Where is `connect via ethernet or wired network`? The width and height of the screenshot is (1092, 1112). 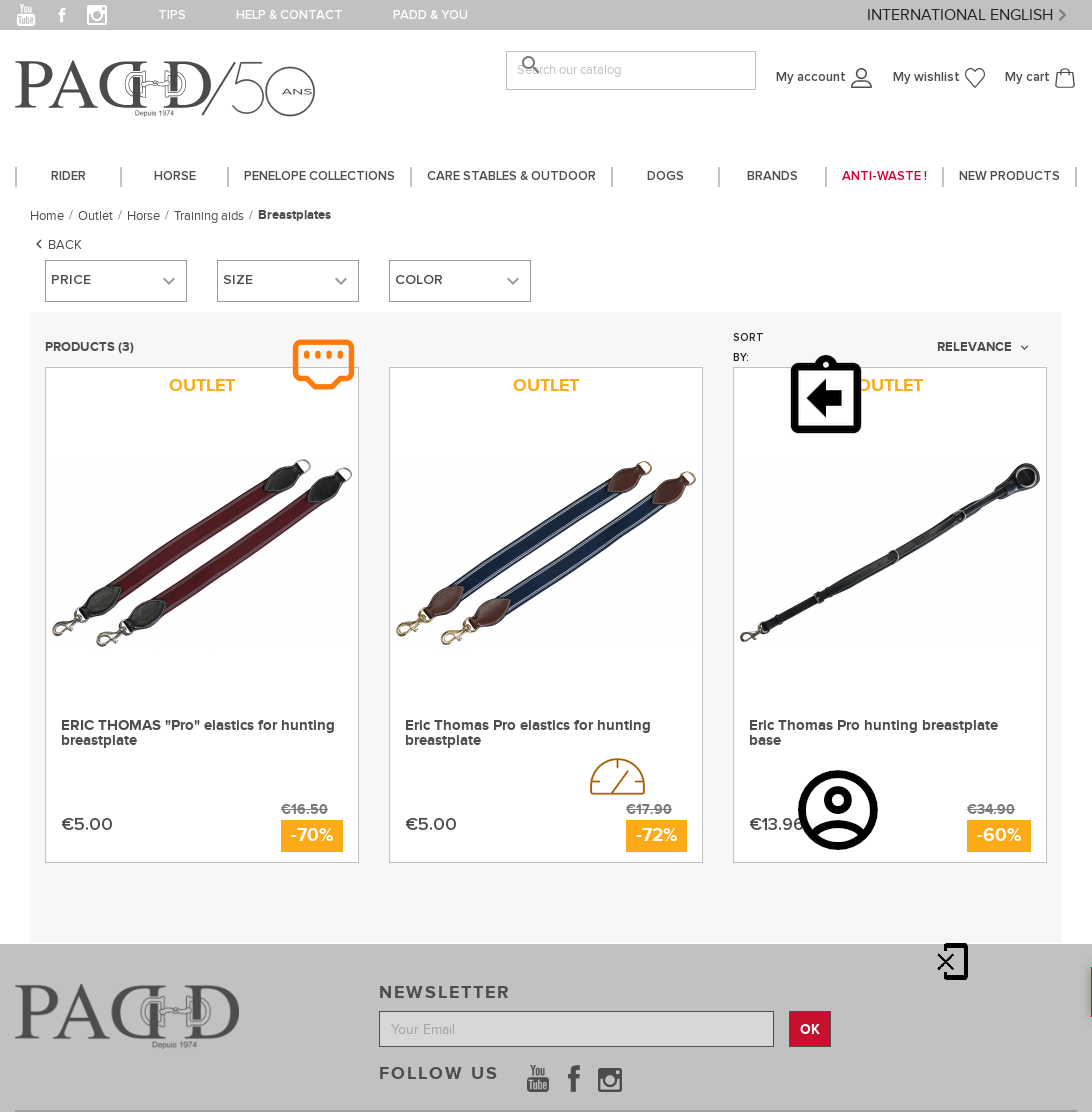 connect via ethernet or wired network is located at coordinates (323, 364).